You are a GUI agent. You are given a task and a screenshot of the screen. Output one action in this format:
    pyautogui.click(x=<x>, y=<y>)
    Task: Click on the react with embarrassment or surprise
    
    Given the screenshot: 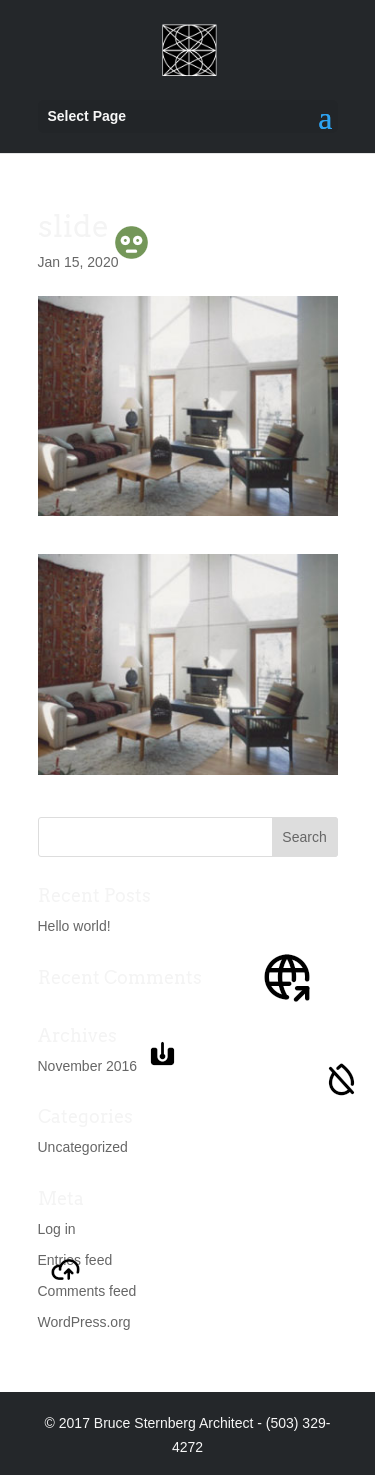 What is the action you would take?
    pyautogui.click(x=131, y=242)
    